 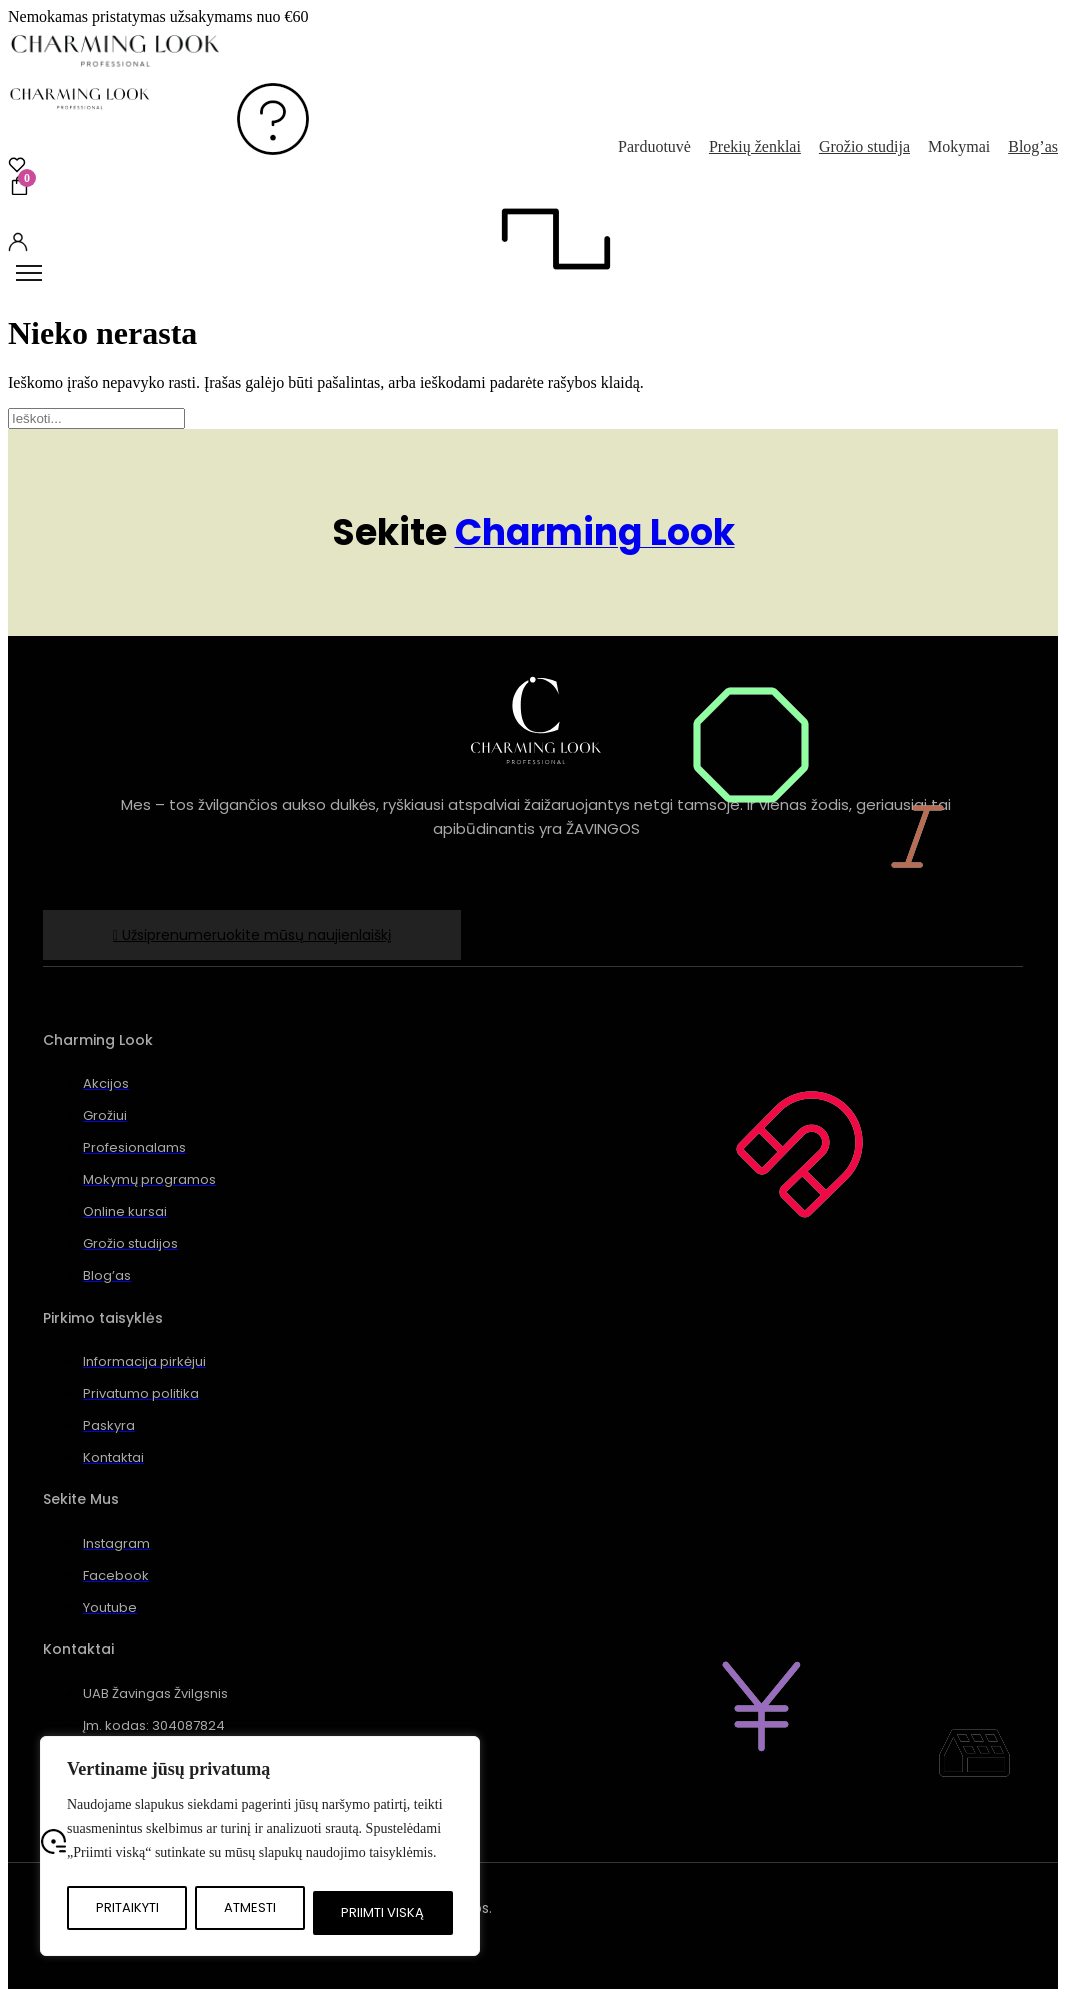 What do you see at coordinates (556, 239) in the screenshot?
I see `toggle square wave audio signal` at bounding box center [556, 239].